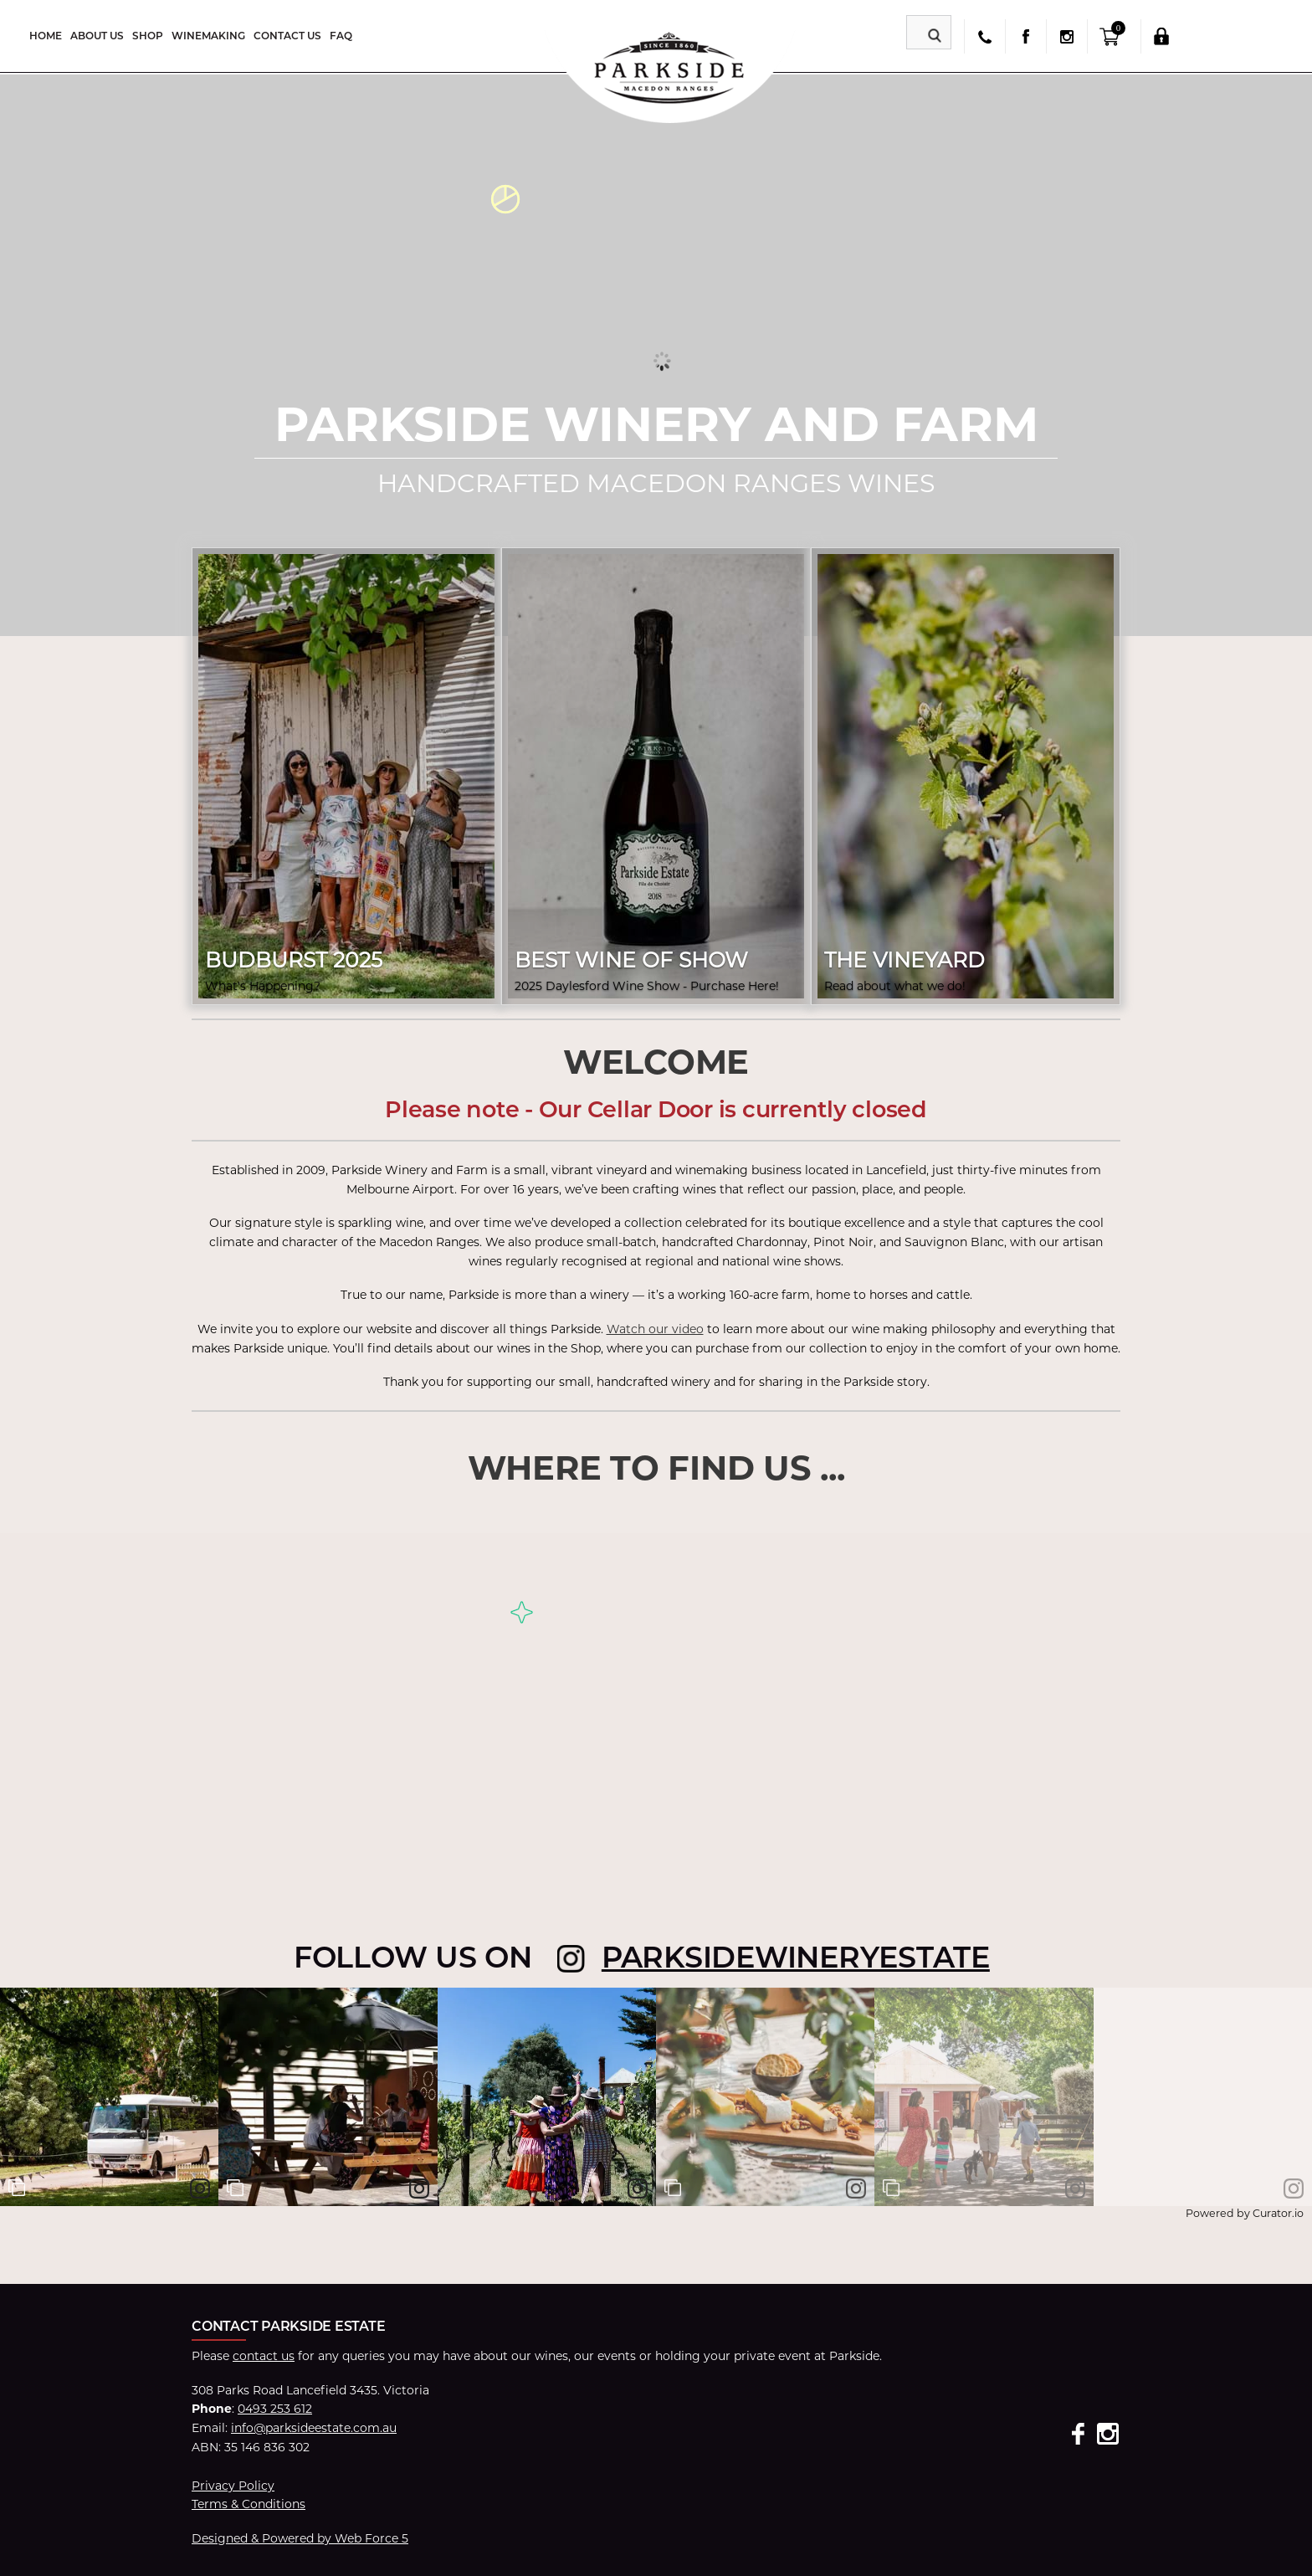 The image size is (1312, 2576). Describe the element at coordinates (521, 1612) in the screenshot. I see `indicates a special or featured item` at that location.